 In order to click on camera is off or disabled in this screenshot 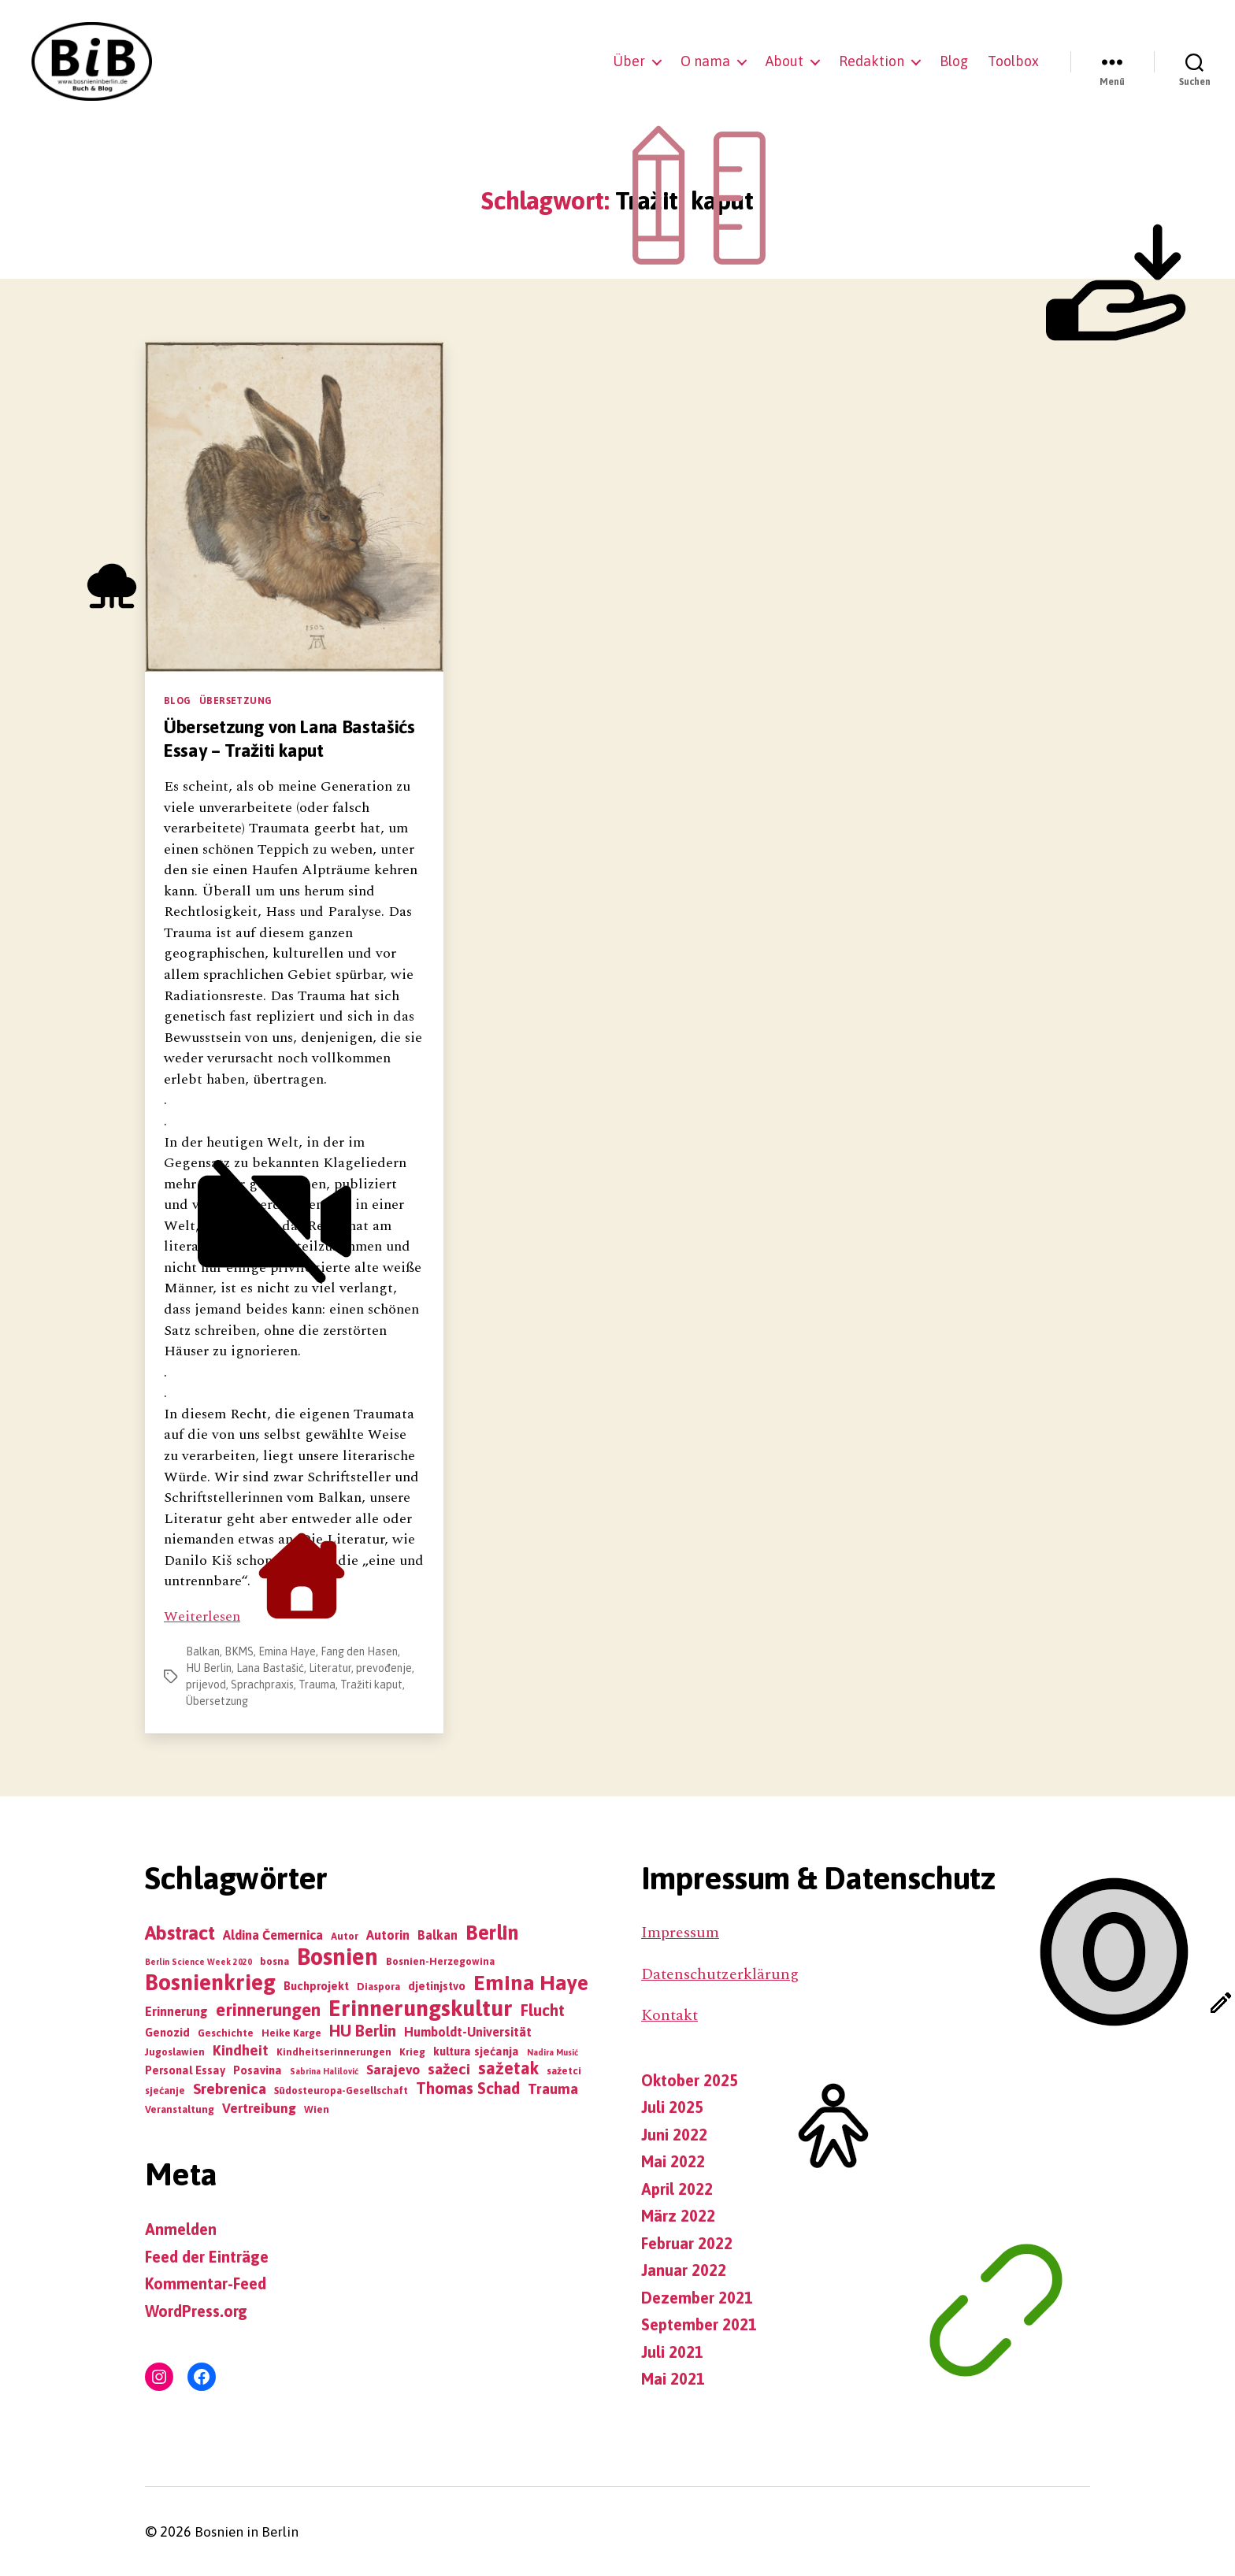, I will do `click(269, 1221)`.